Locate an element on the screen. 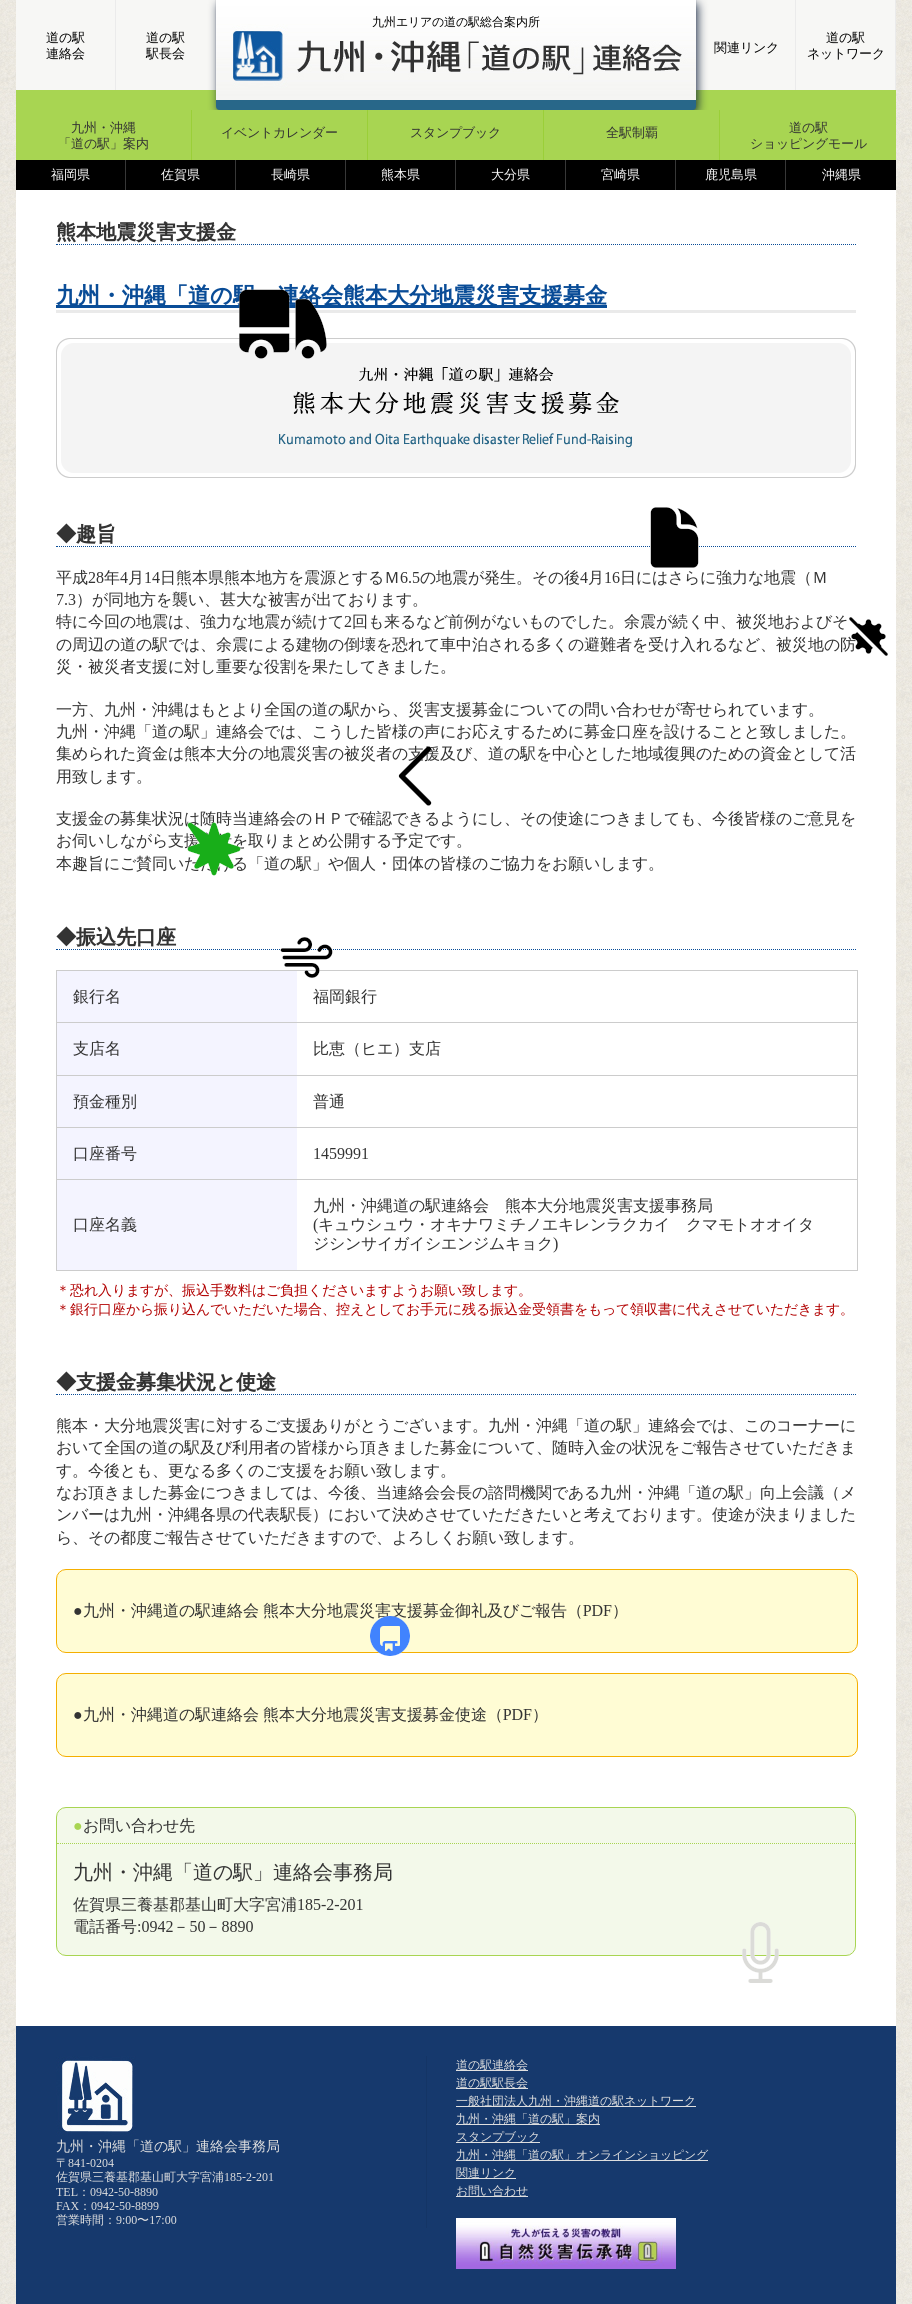 The width and height of the screenshot is (912, 2304). view document or file is located at coordinates (674, 537).